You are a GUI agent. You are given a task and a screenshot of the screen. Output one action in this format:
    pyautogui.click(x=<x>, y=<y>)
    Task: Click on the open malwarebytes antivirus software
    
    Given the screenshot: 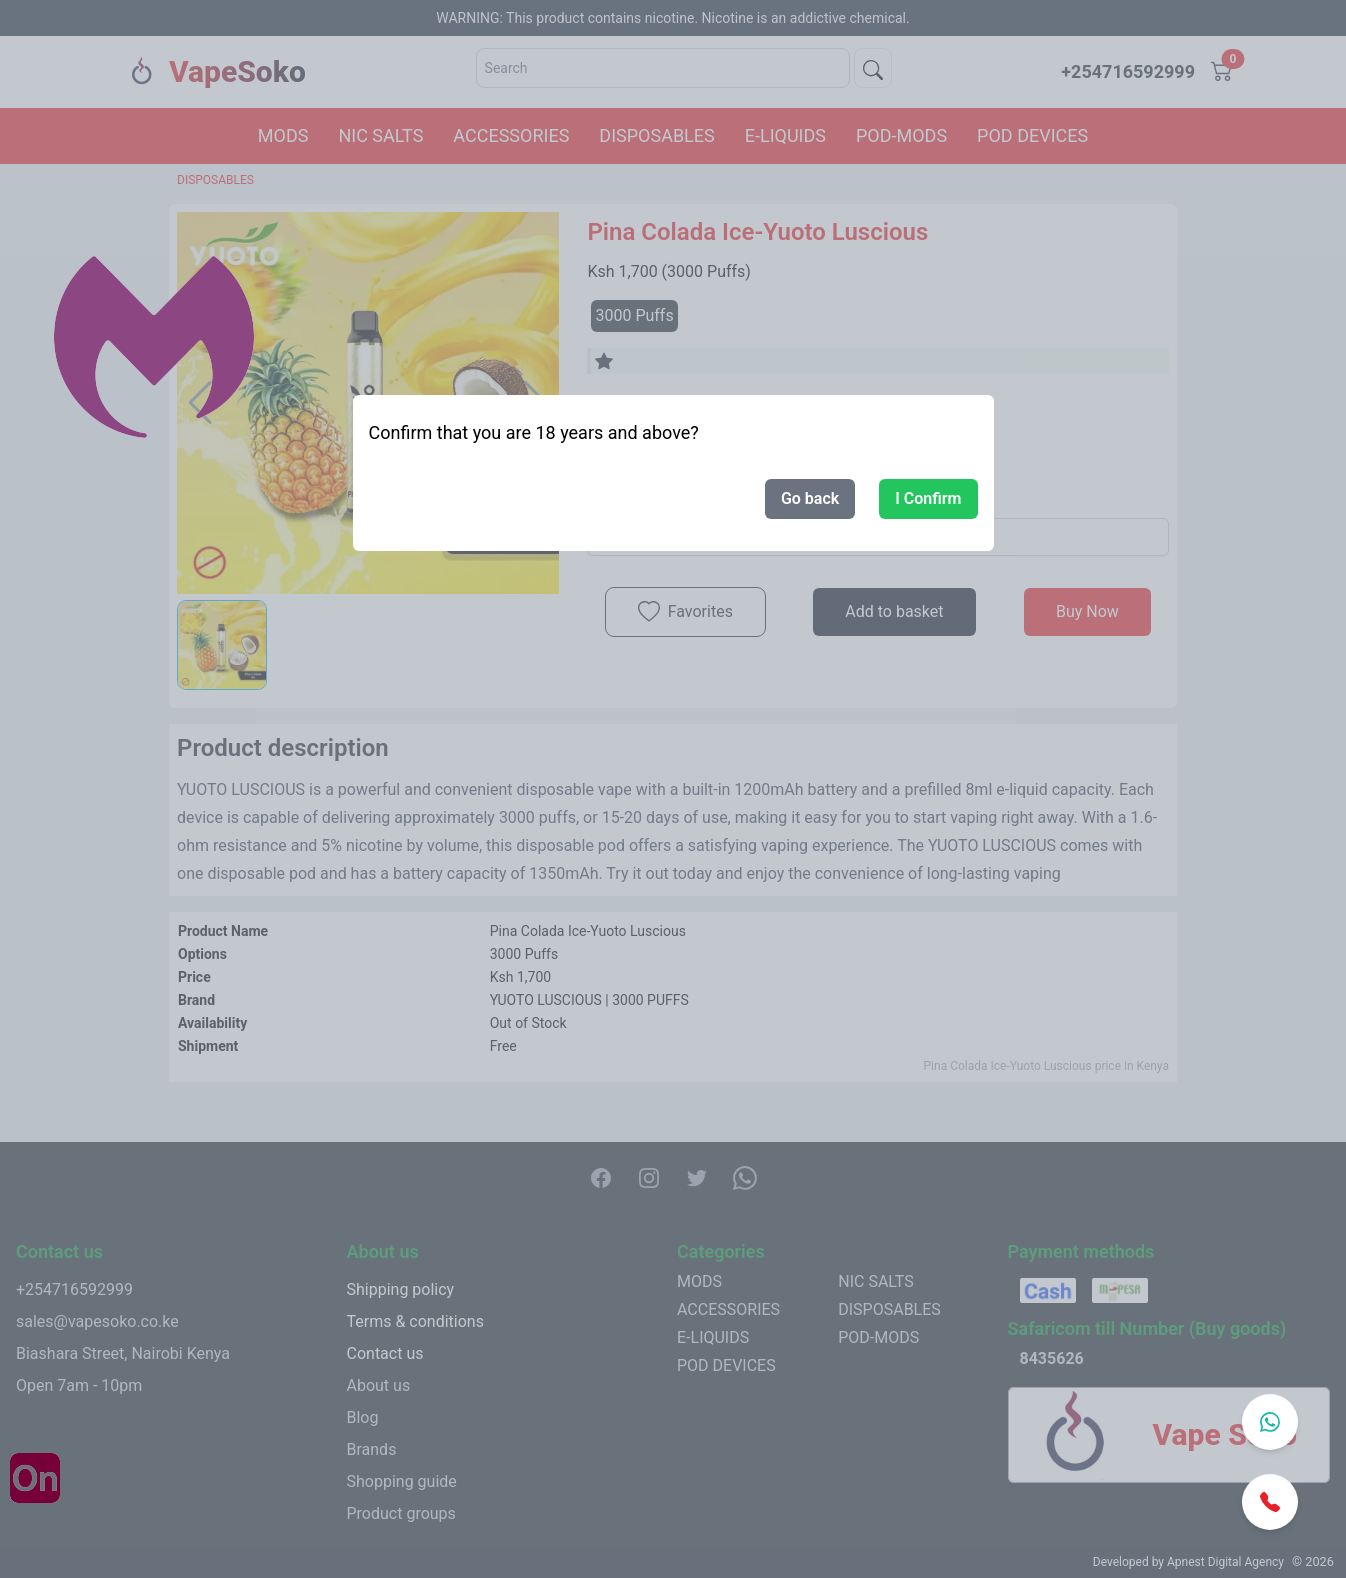 What is the action you would take?
    pyautogui.click(x=154, y=347)
    